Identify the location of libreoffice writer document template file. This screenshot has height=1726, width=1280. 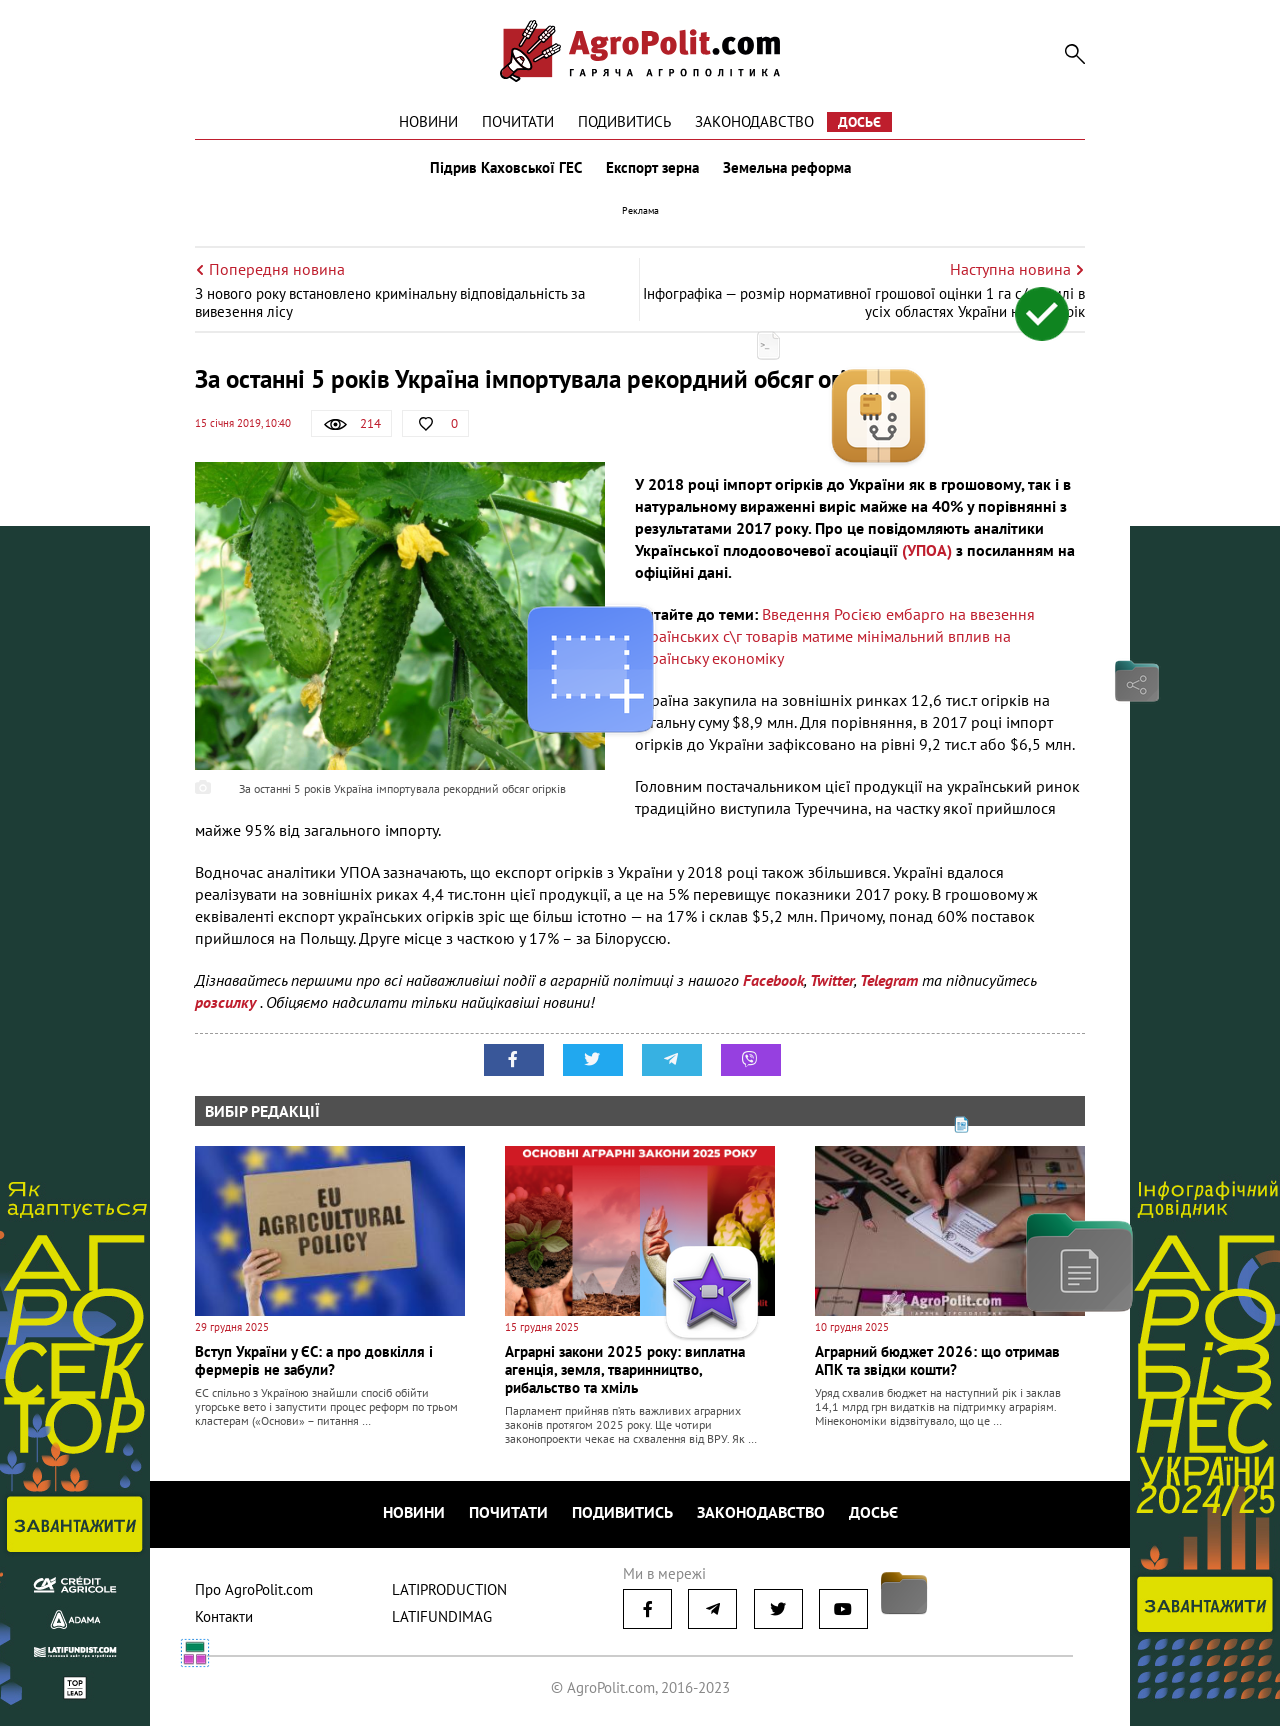
(961, 1124).